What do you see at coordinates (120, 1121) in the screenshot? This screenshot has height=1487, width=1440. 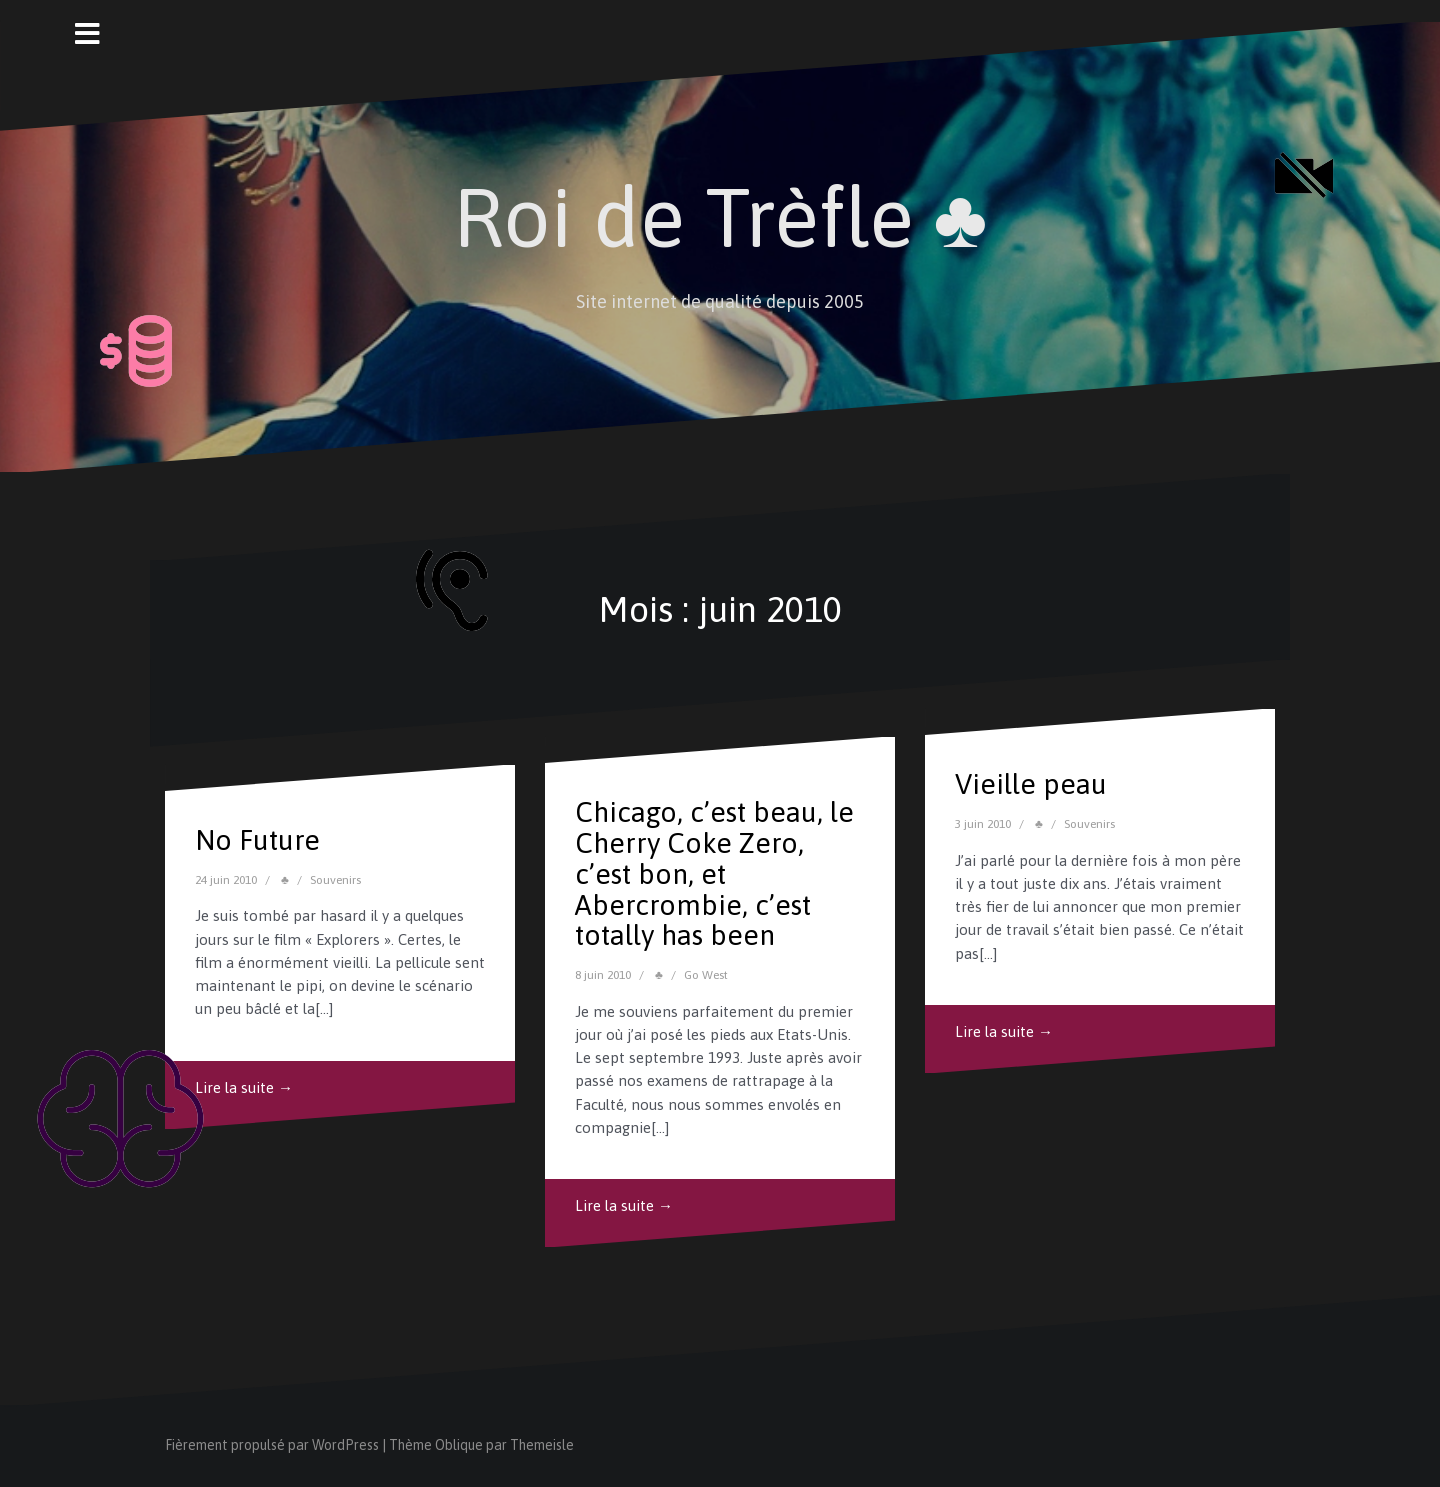 I see `access AI or smart features` at bounding box center [120, 1121].